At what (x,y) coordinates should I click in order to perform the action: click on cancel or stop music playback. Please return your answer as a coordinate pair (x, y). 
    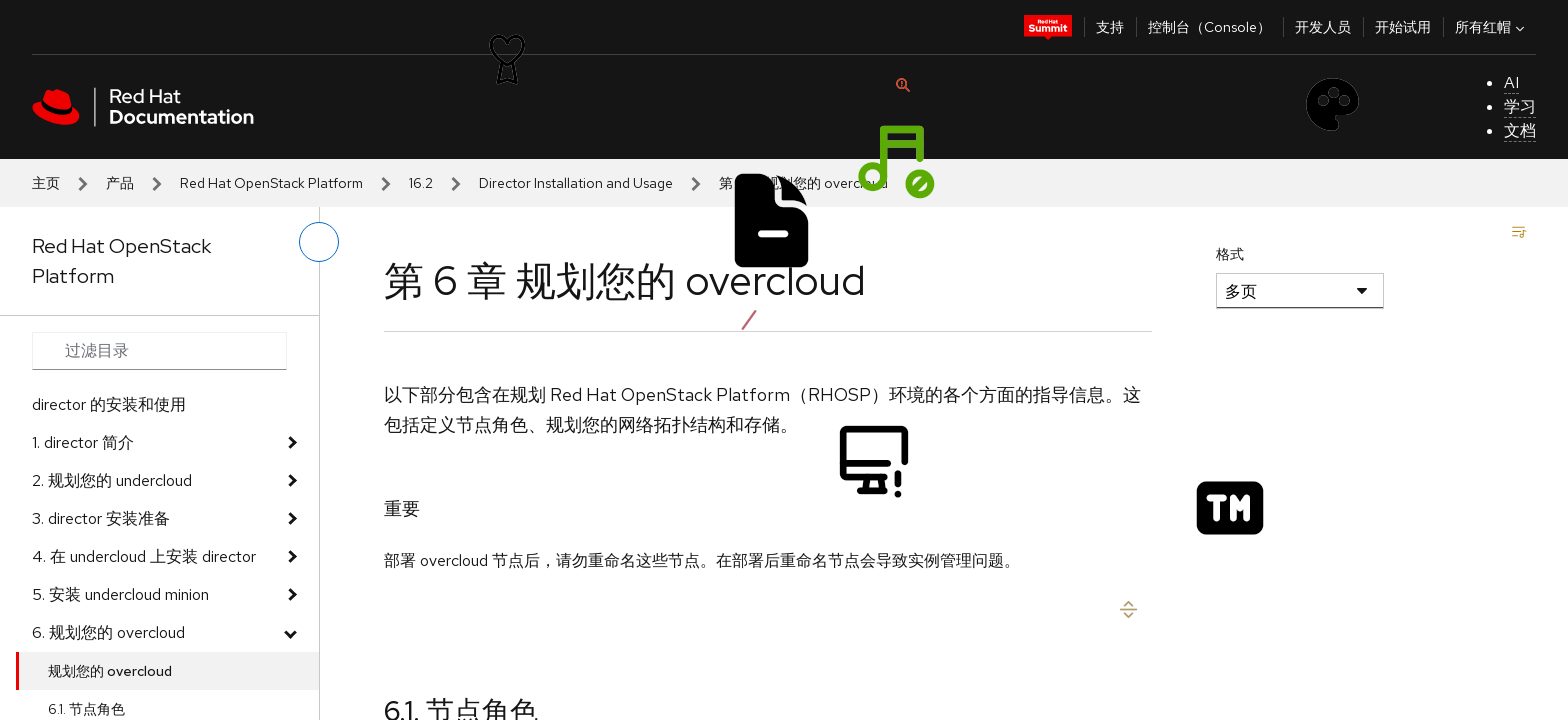
    Looking at the image, I should click on (894, 158).